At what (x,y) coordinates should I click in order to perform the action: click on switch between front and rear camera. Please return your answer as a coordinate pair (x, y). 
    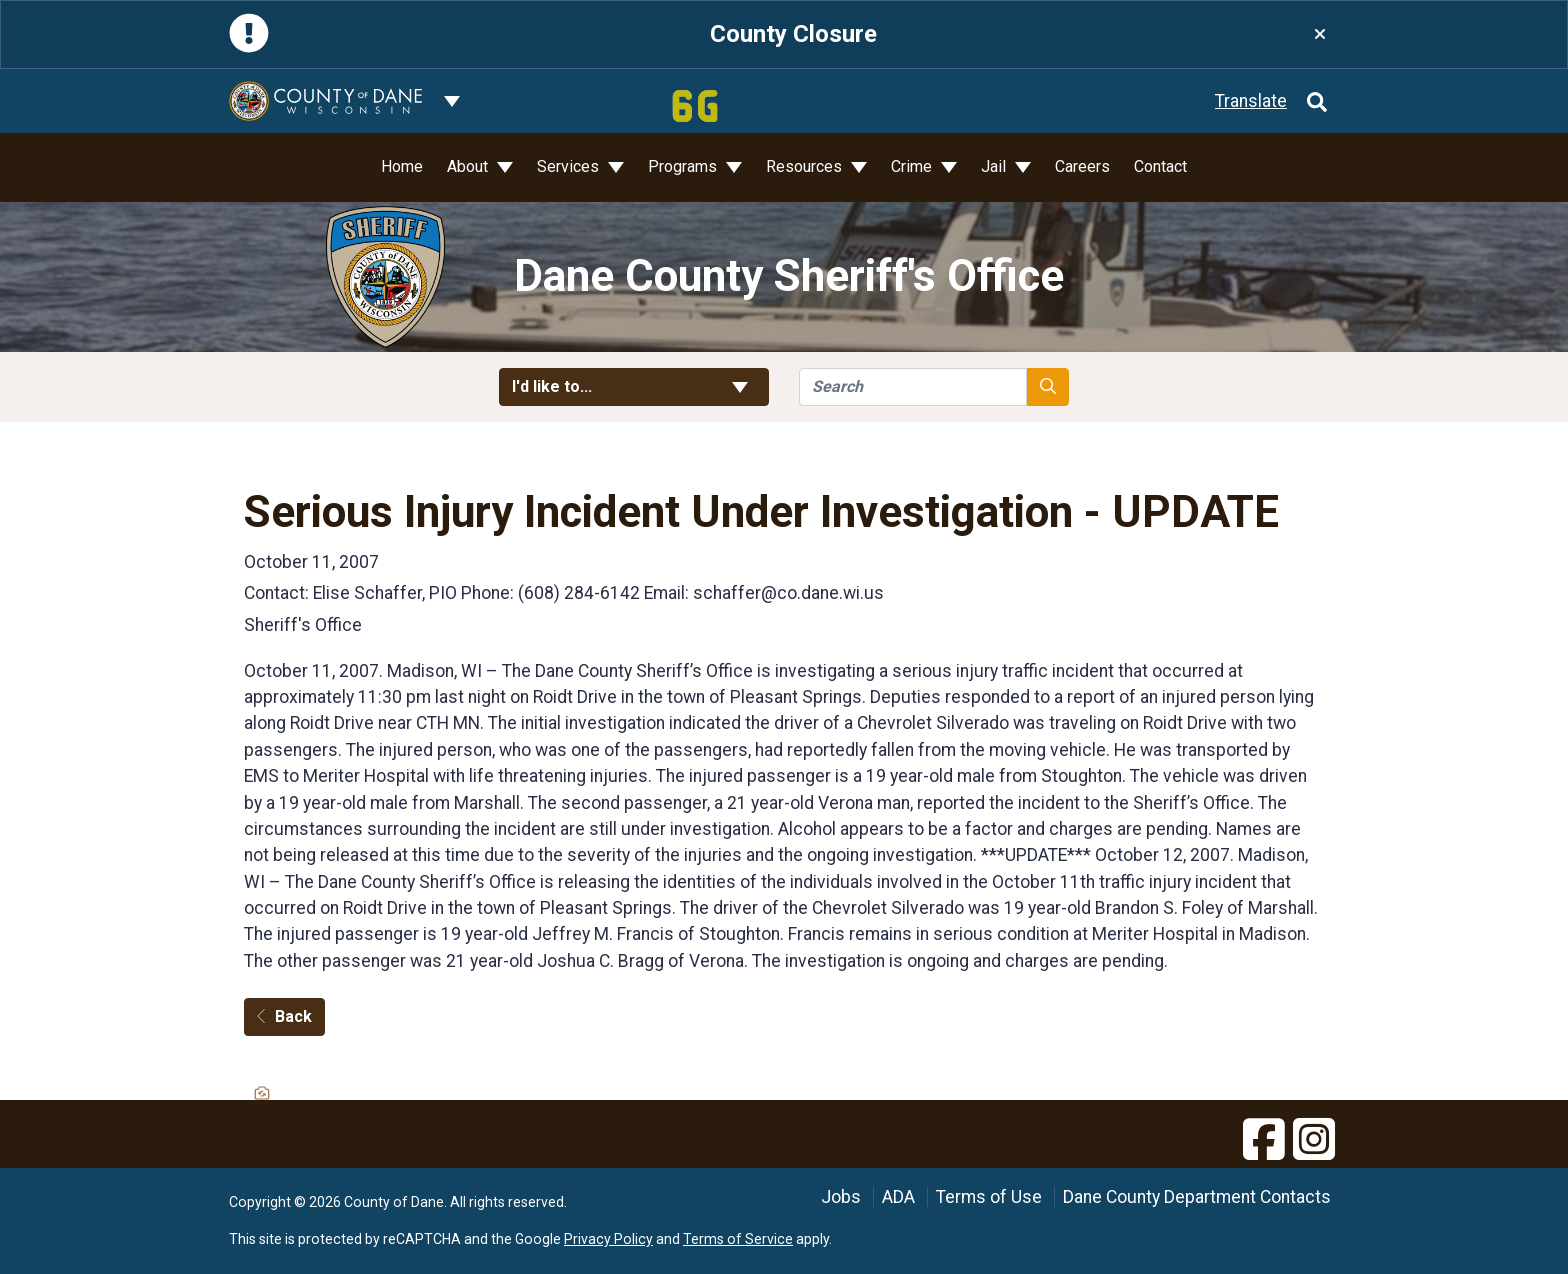
    Looking at the image, I should click on (262, 1093).